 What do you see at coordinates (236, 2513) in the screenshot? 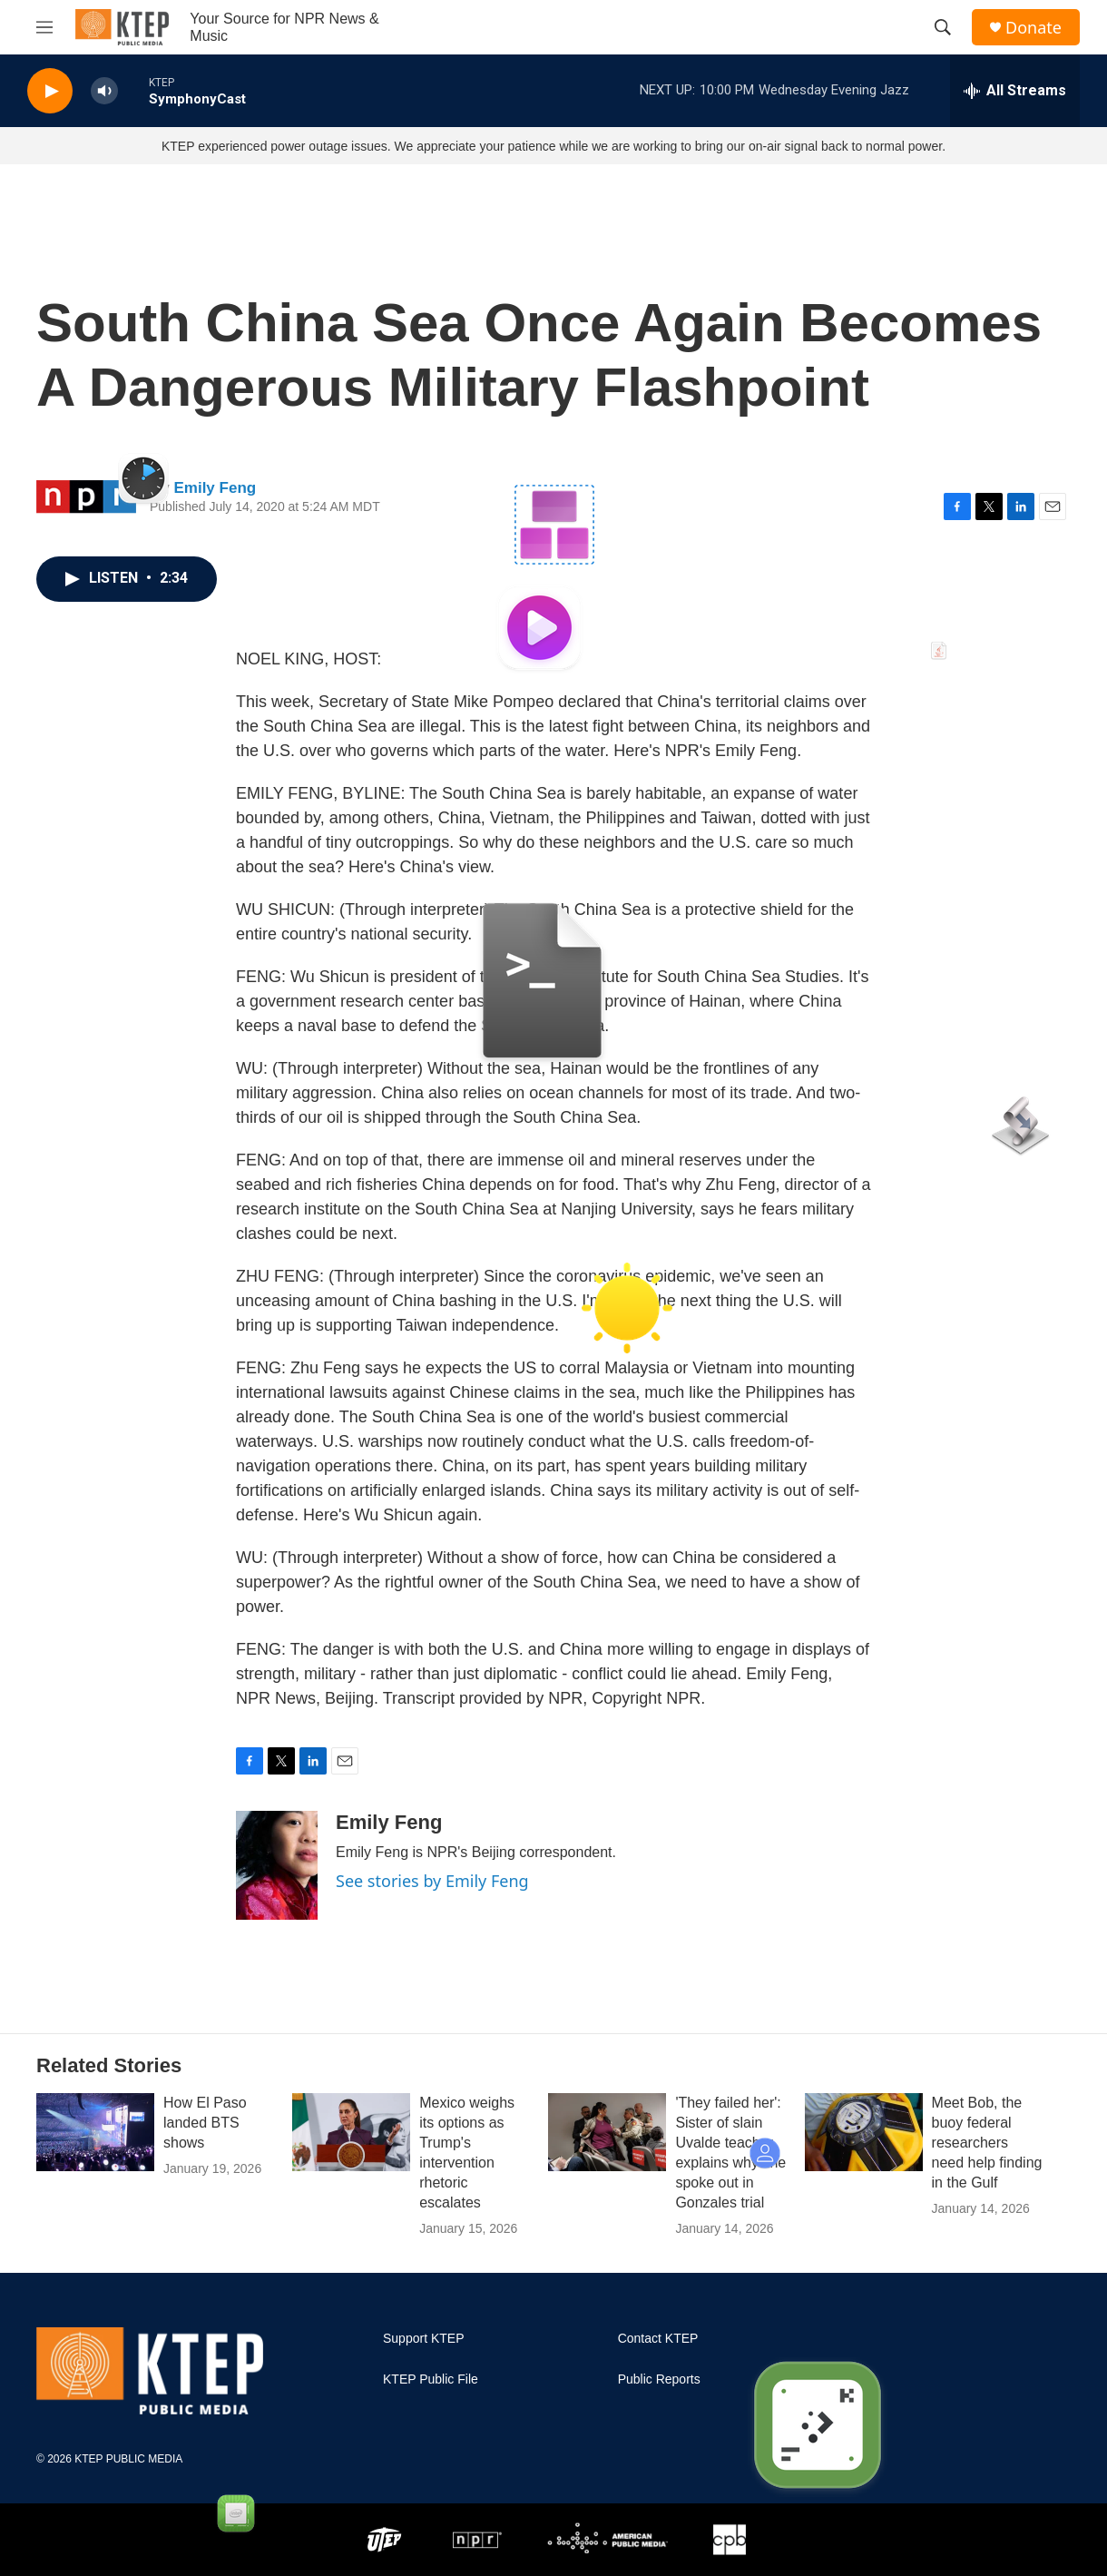
I see `view CPU or processor information` at bounding box center [236, 2513].